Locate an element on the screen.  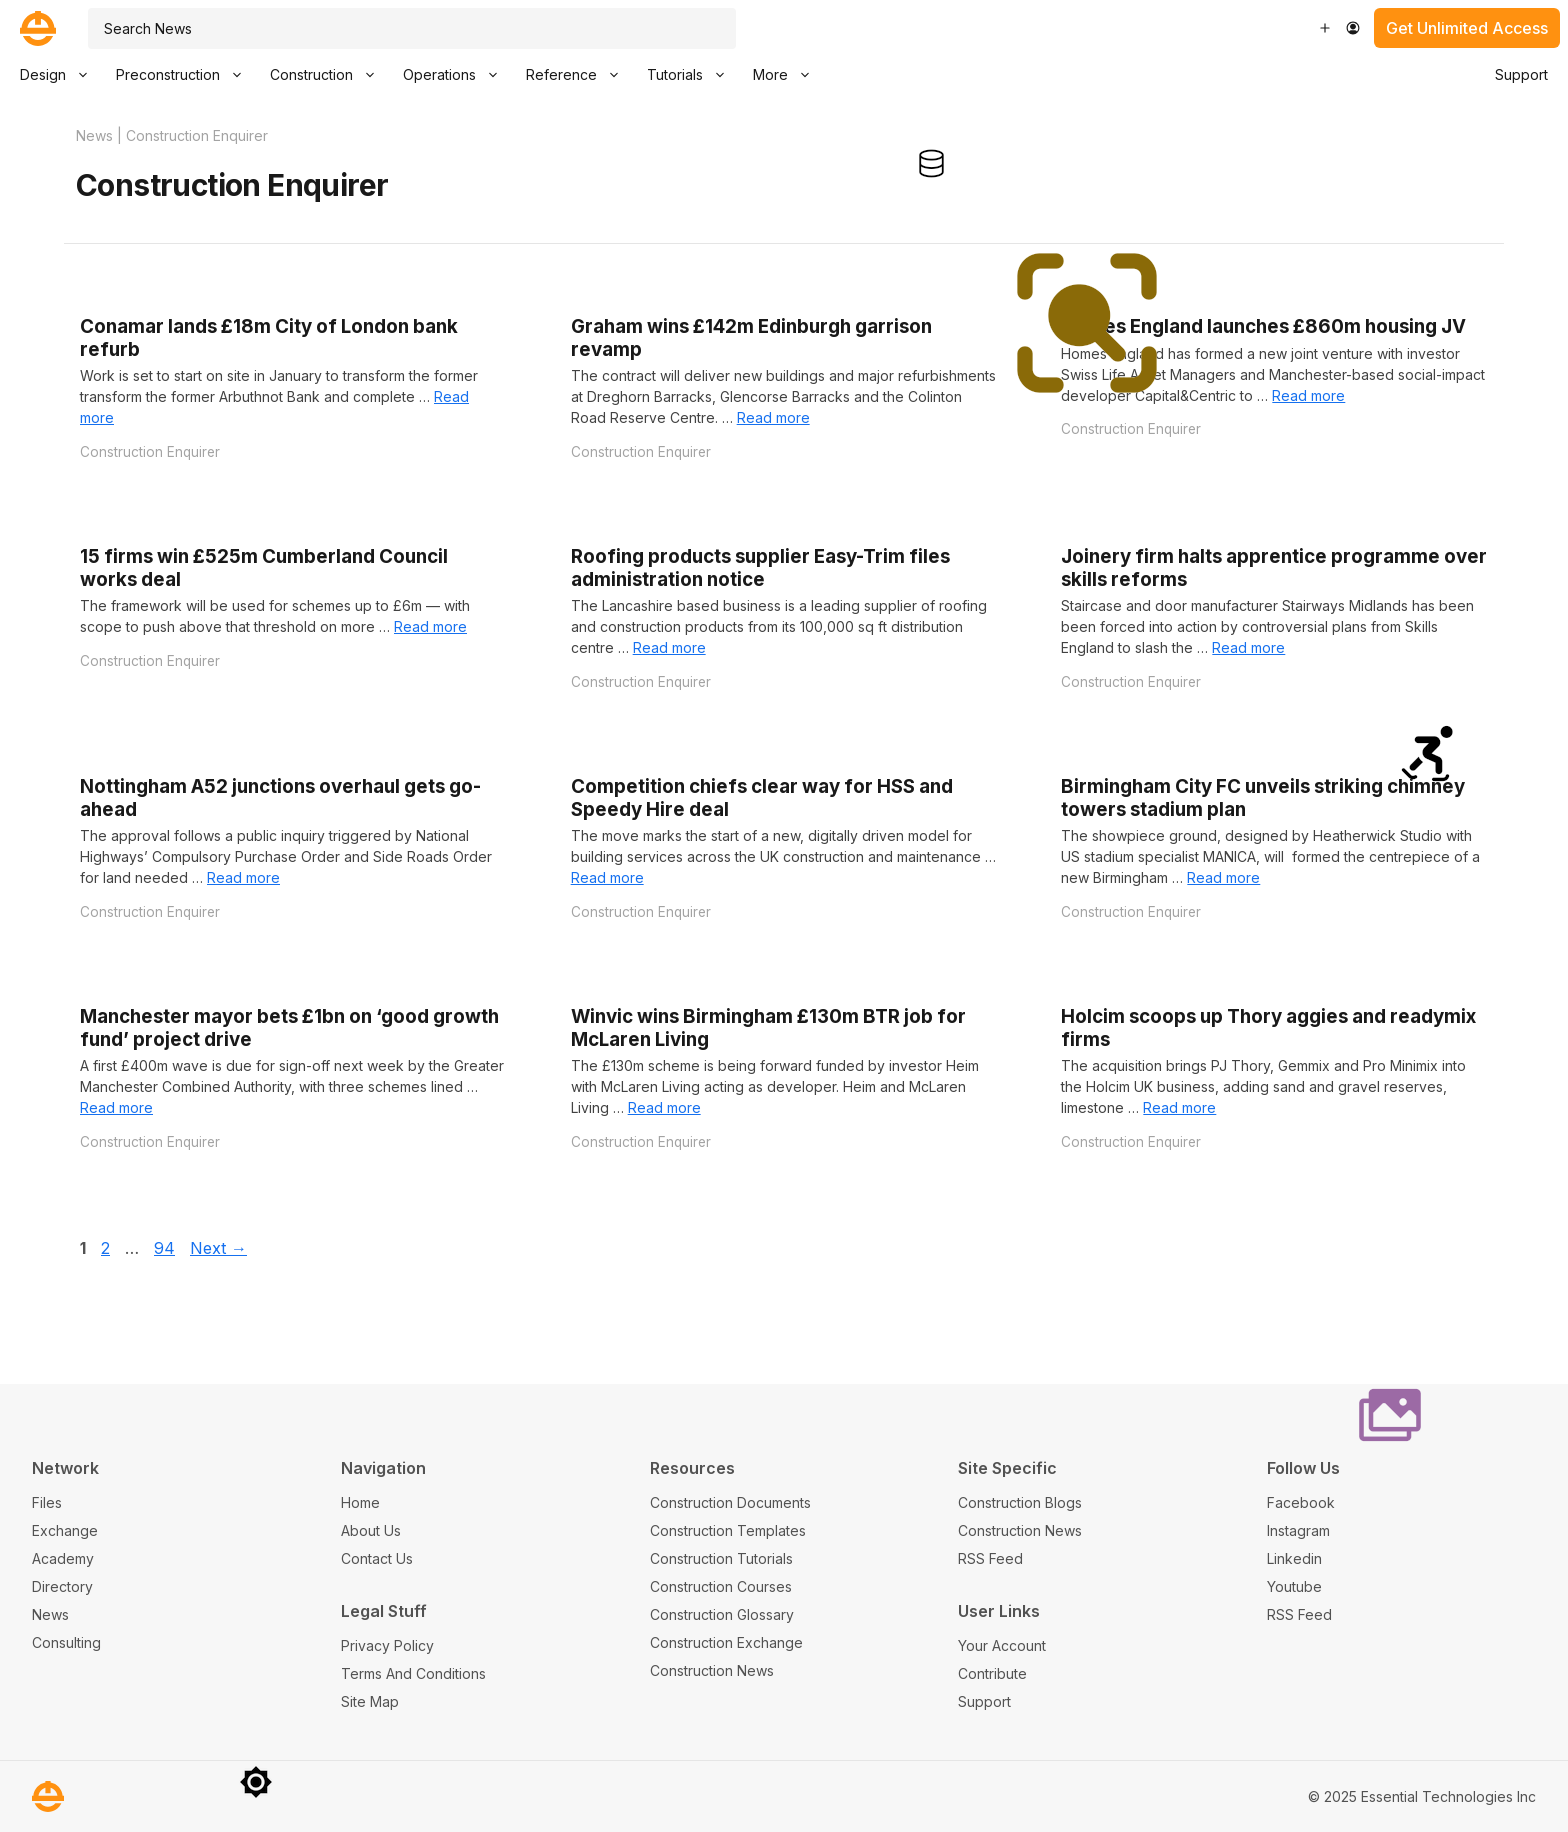
scan and zoom into selected area is located at coordinates (1087, 323).